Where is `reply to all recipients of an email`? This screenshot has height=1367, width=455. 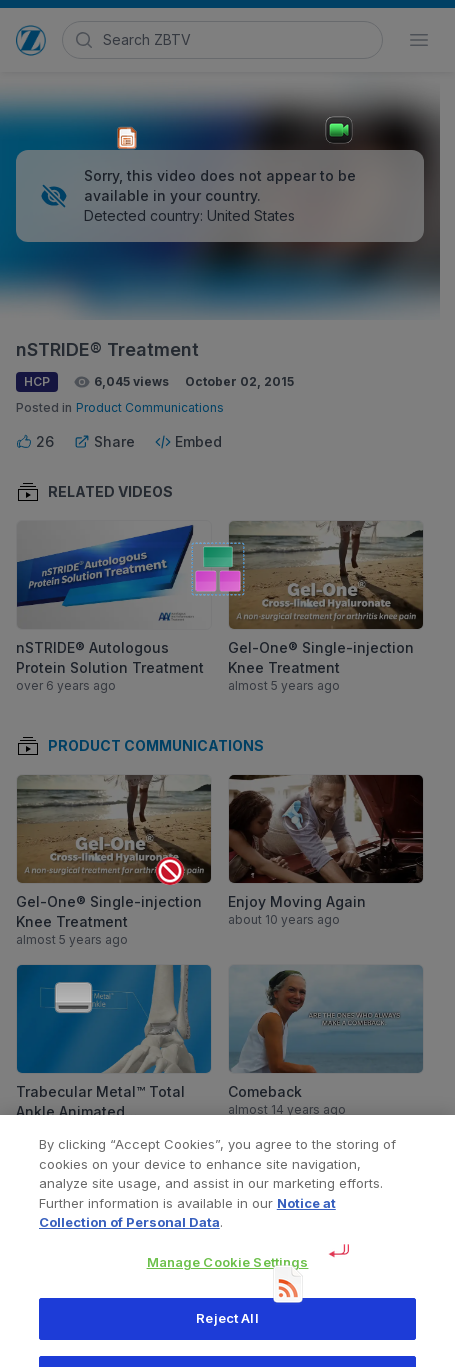
reply to all recipients of an email is located at coordinates (338, 1249).